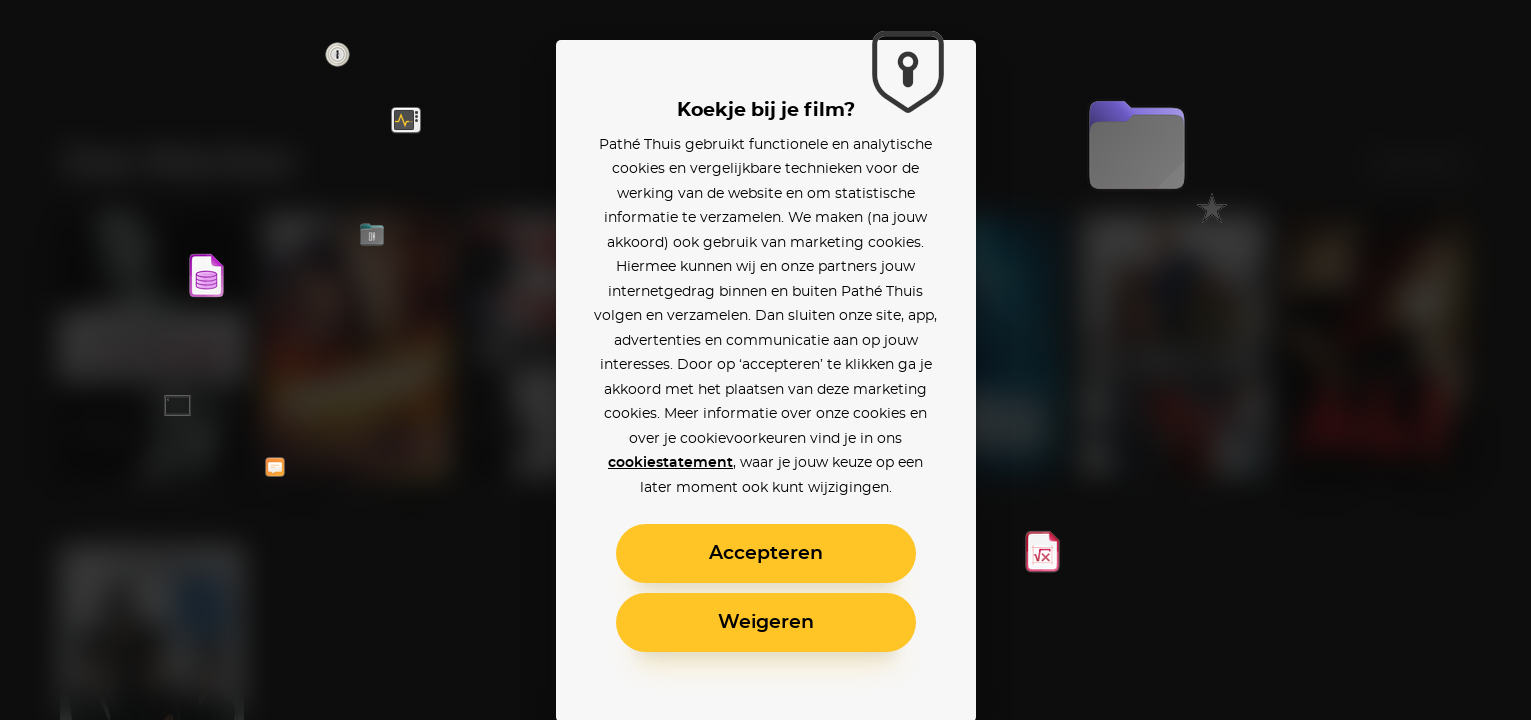 The image size is (1531, 720). Describe the element at coordinates (337, 54) in the screenshot. I see `open passwords and keys manager` at that location.